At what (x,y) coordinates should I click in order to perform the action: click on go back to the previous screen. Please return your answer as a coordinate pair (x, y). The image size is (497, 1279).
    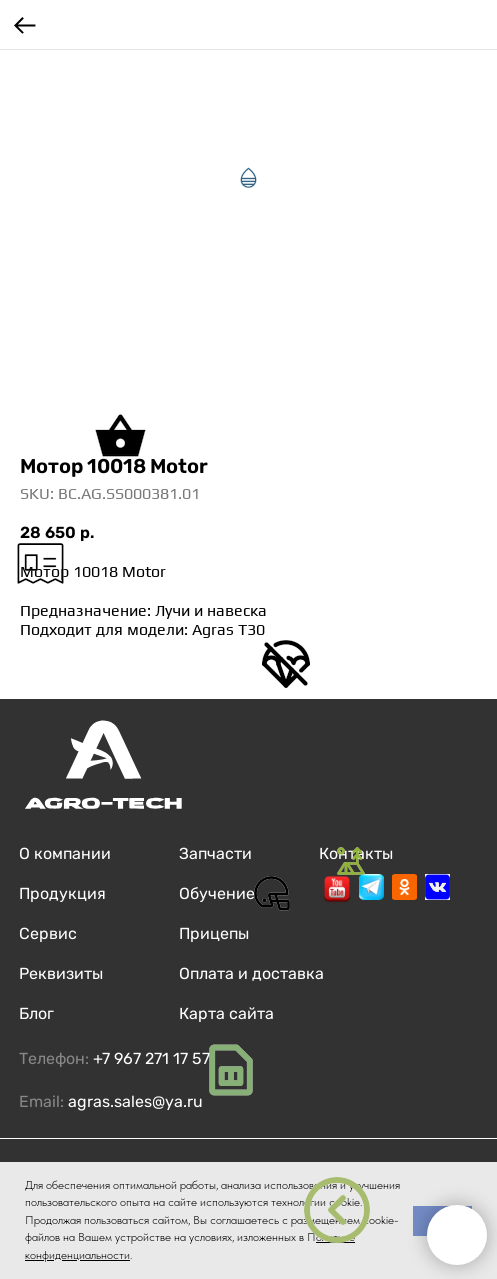
    Looking at the image, I should click on (337, 1210).